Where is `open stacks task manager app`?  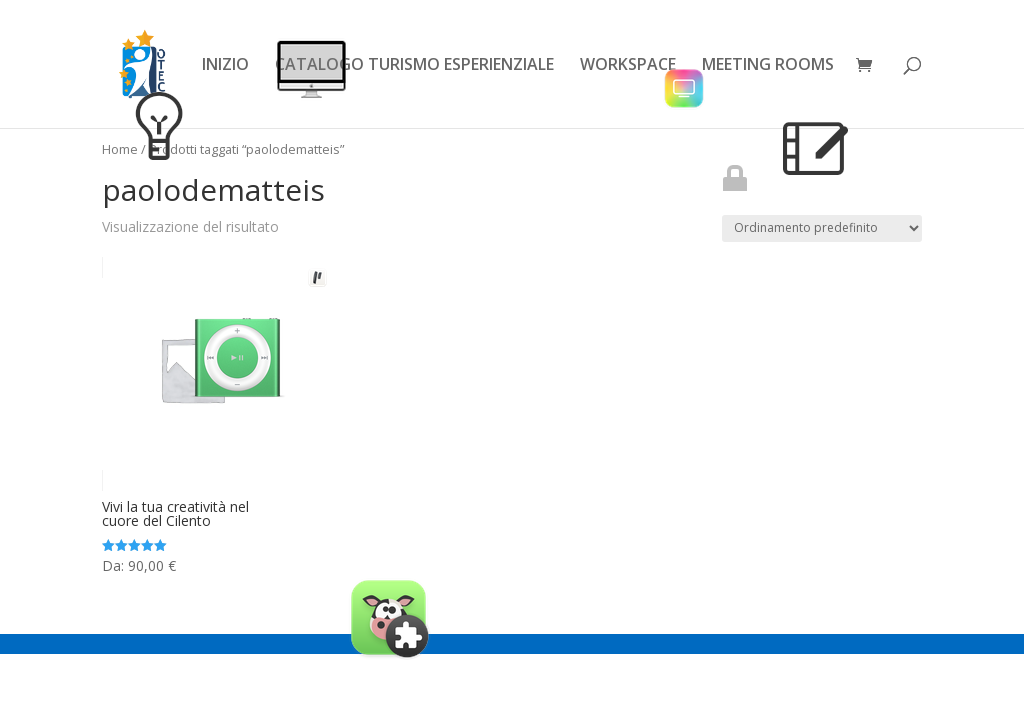 open stacks task manager app is located at coordinates (317, 277).